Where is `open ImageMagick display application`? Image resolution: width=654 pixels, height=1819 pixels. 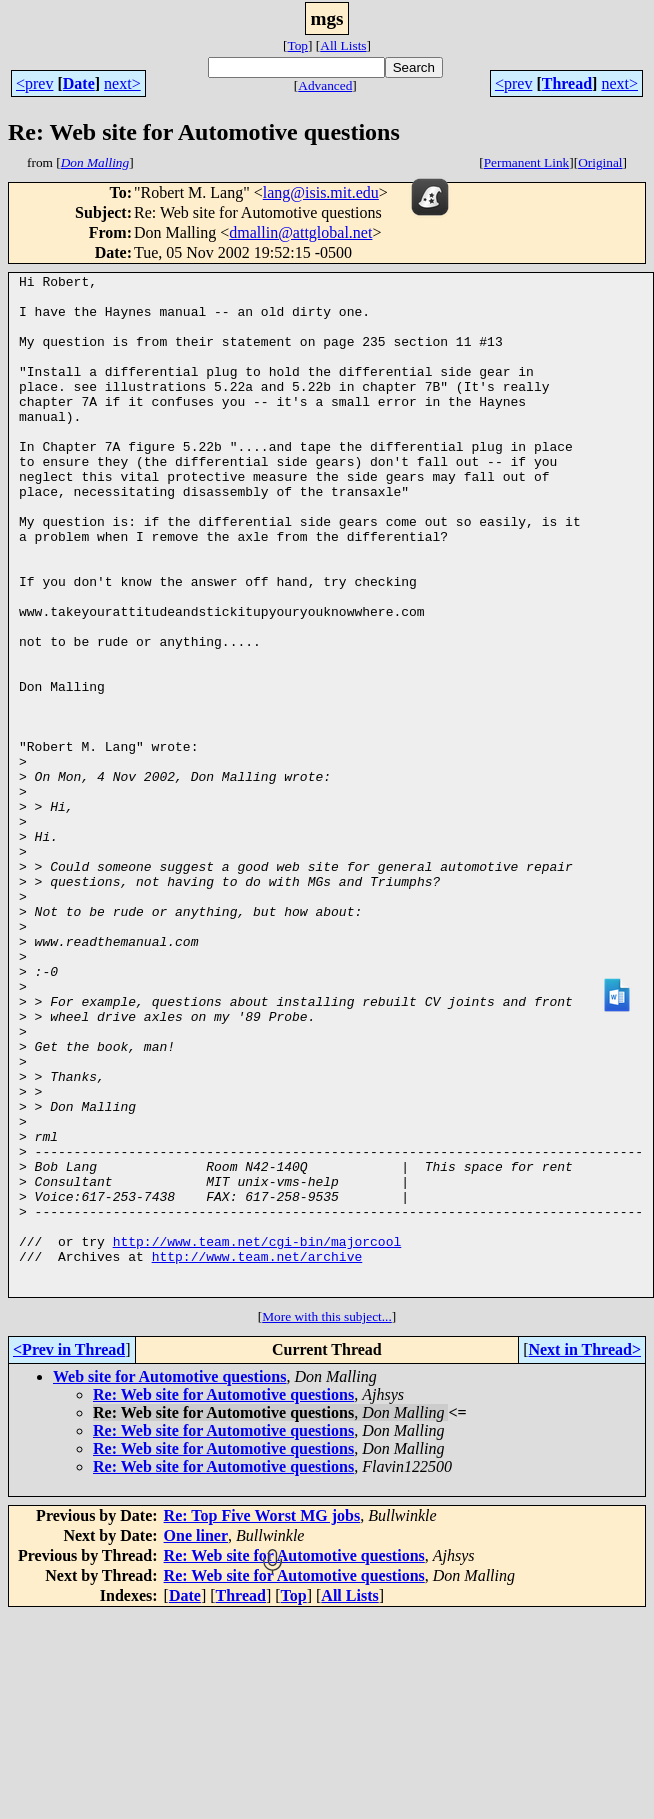
open ImageMagick display application is located at coordinates (430, 197).